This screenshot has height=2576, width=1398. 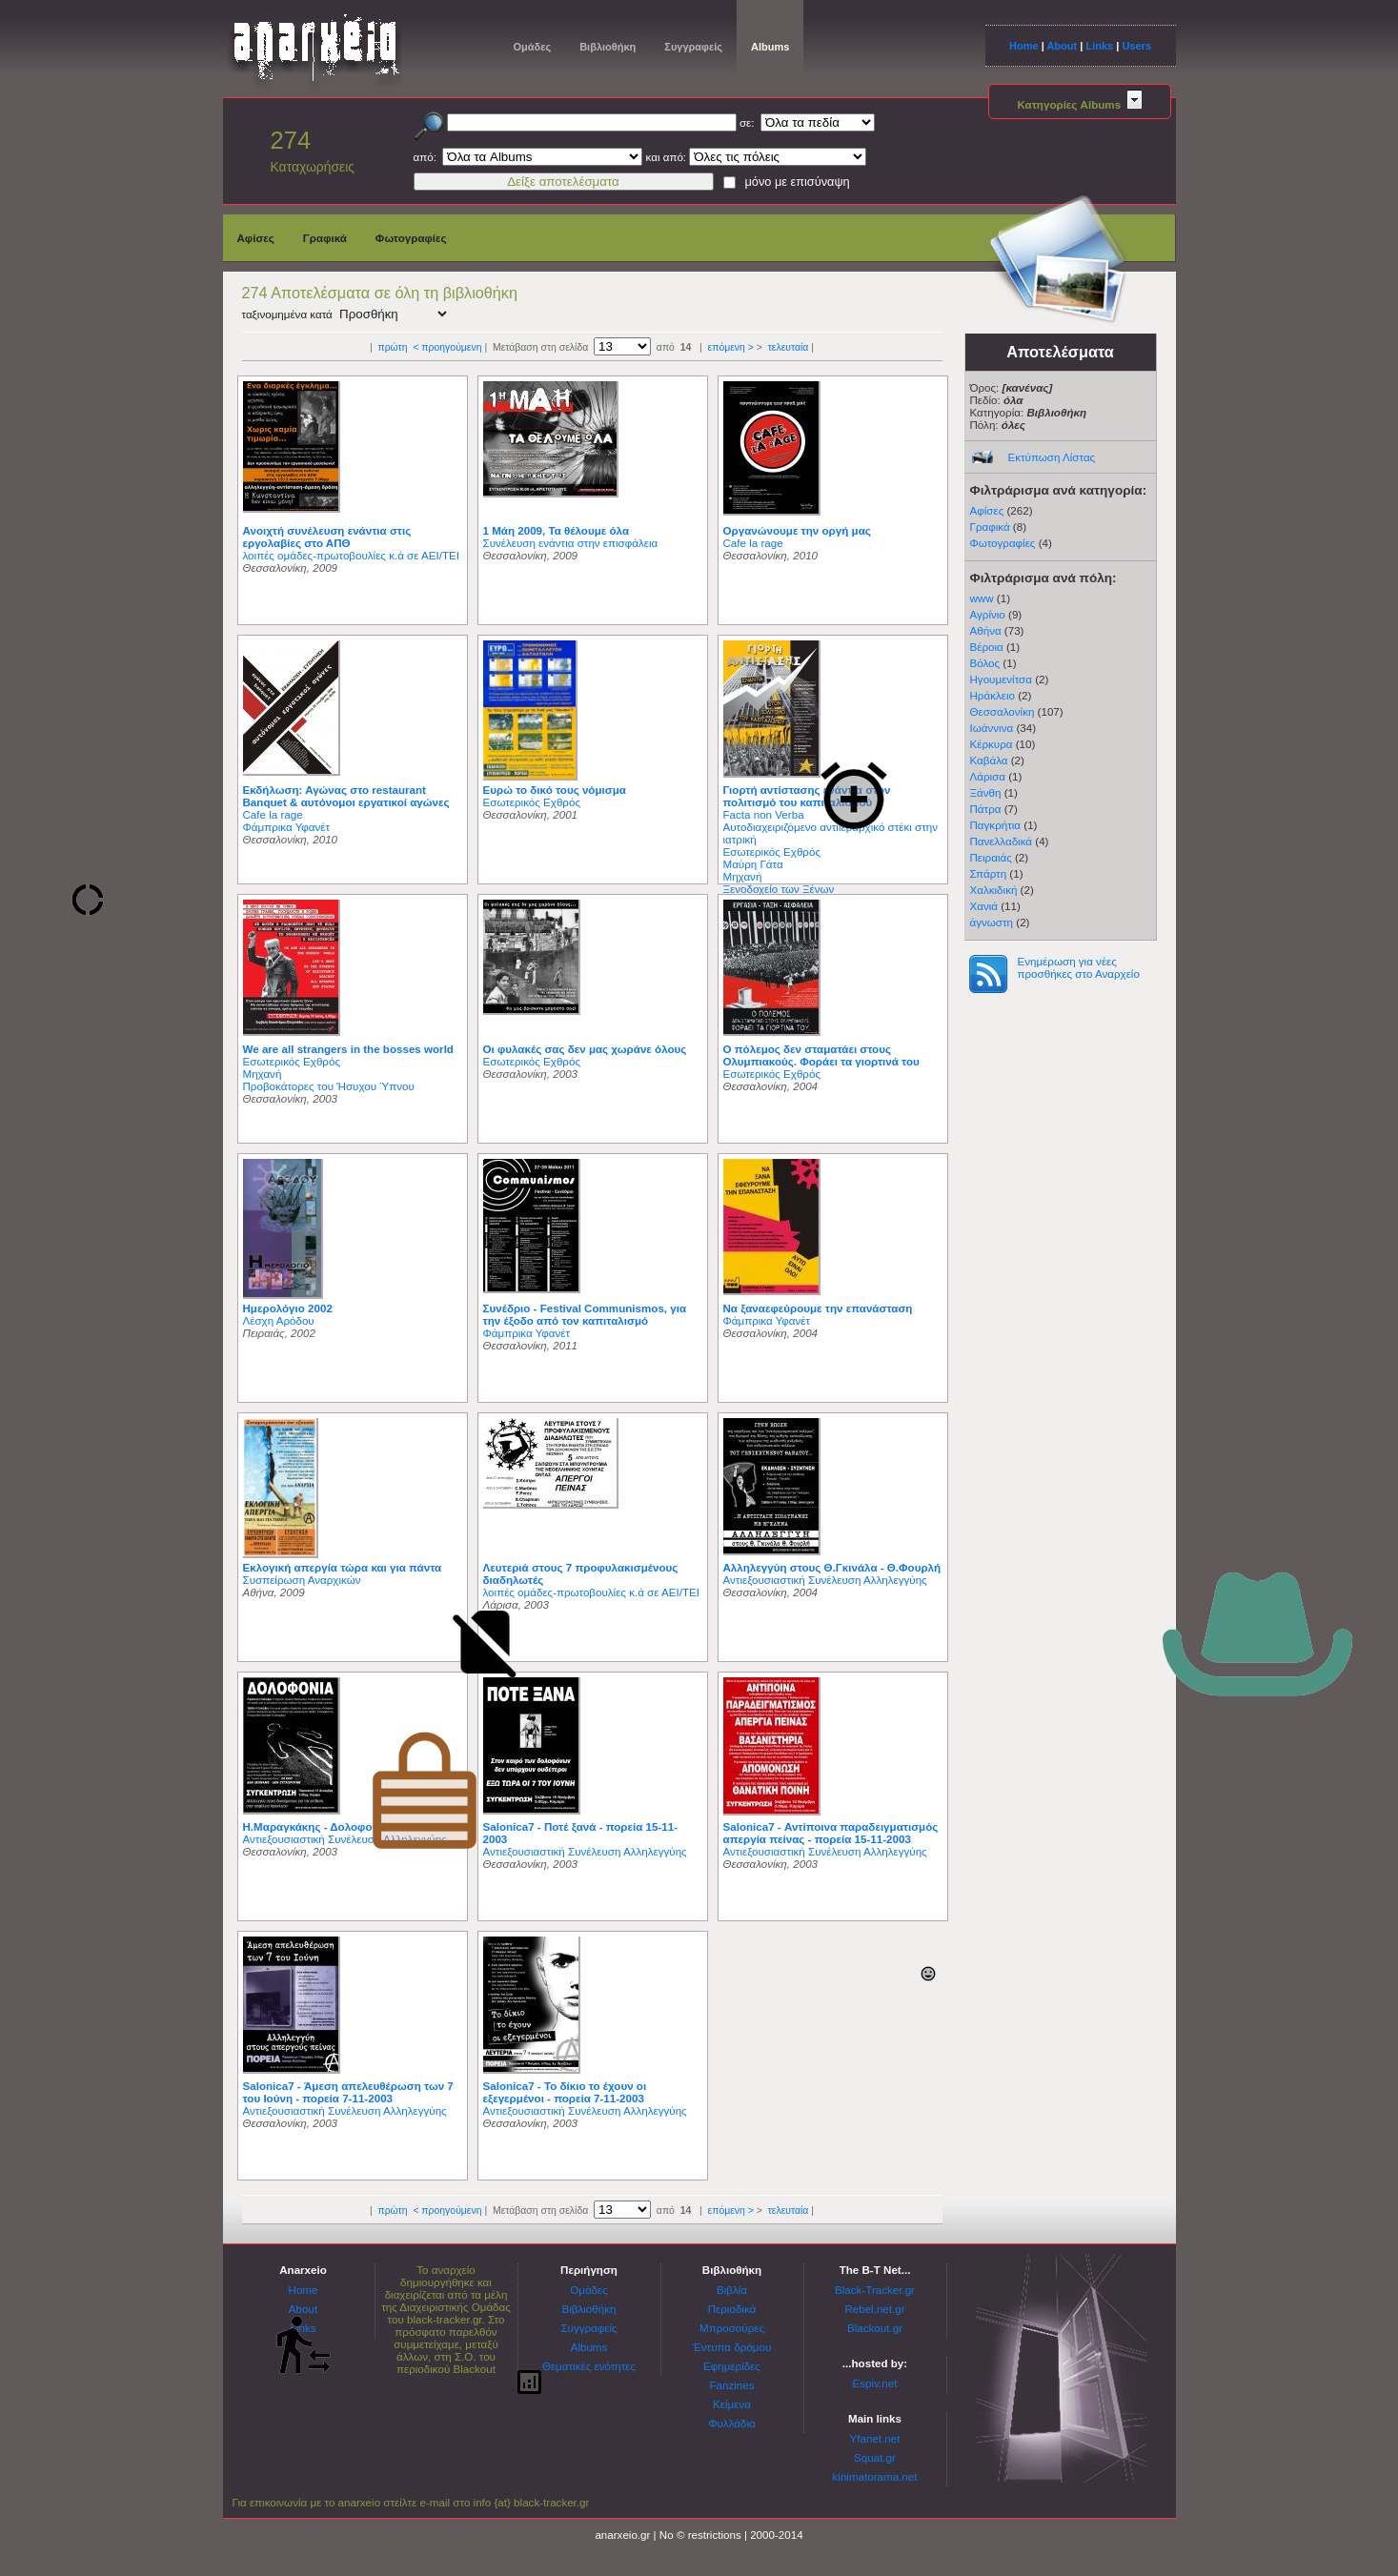 What do you see at coordinates (303, 2343) in the screenshot?
I see `transfer between transit lines at this station` at bounding box center [303, 2343].